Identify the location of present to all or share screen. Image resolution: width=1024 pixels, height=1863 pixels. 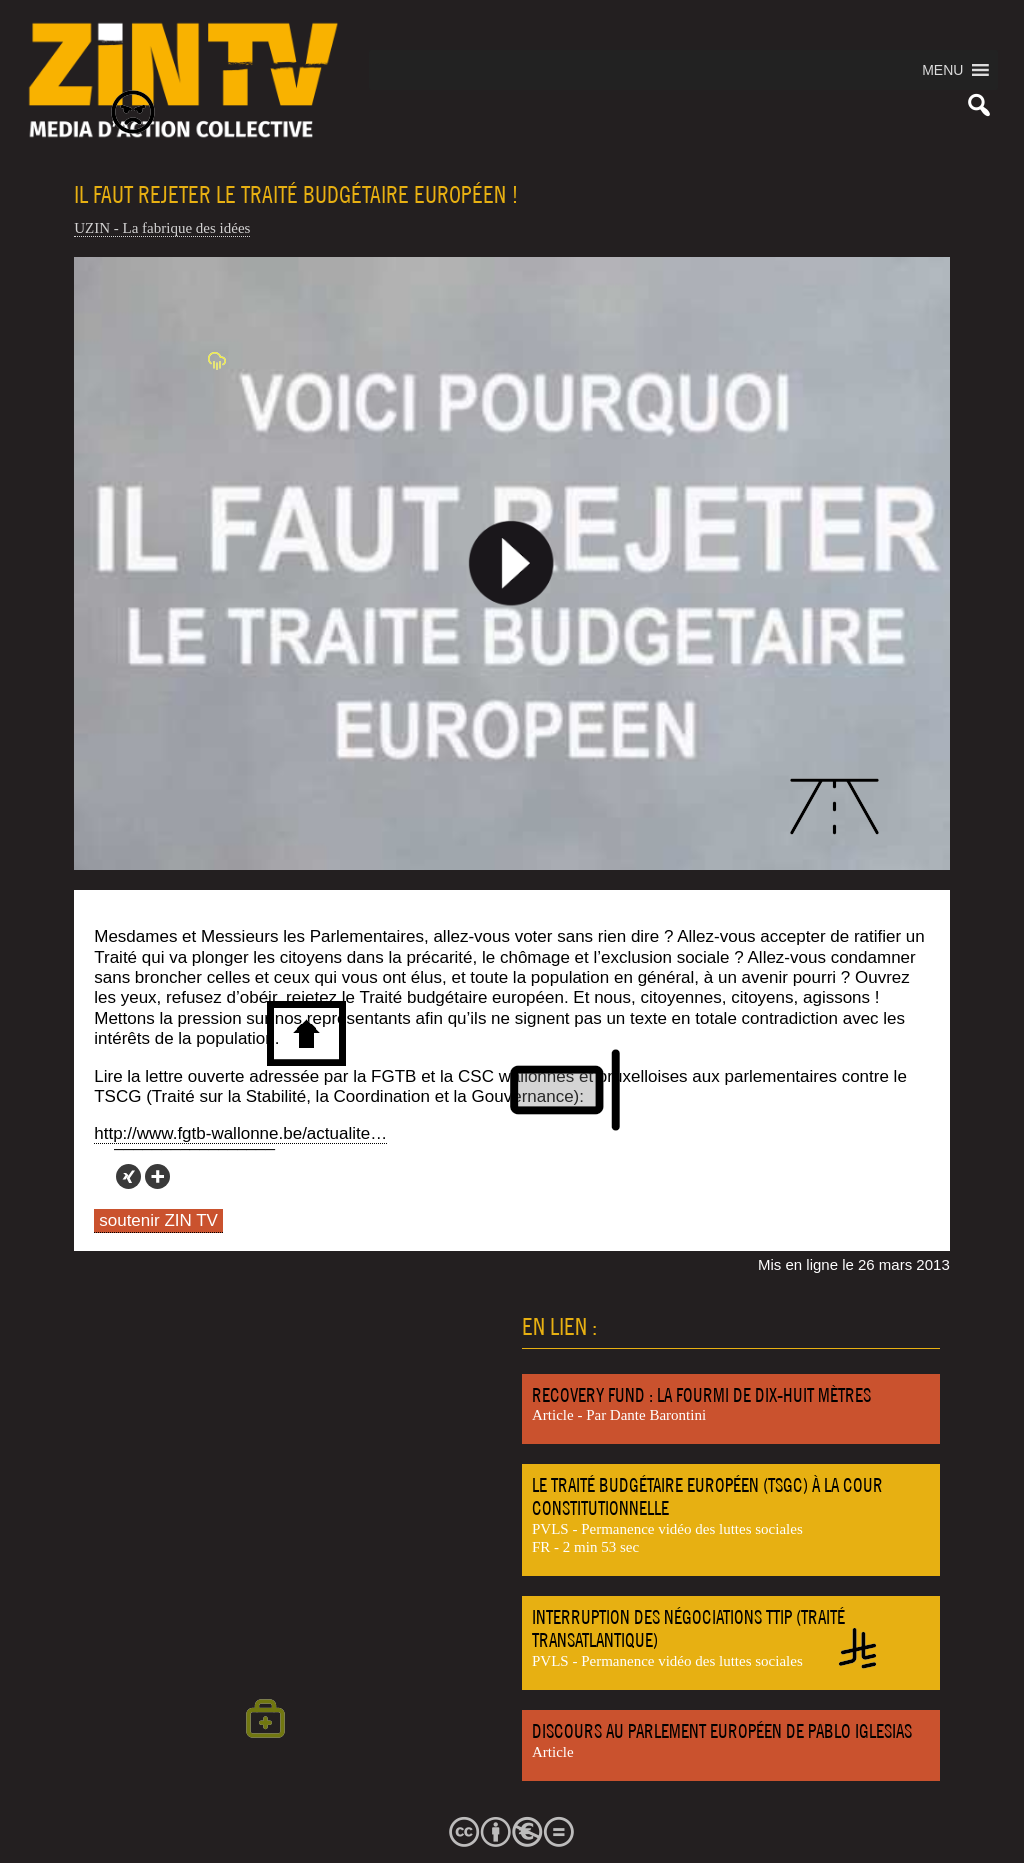
(306, 1033).